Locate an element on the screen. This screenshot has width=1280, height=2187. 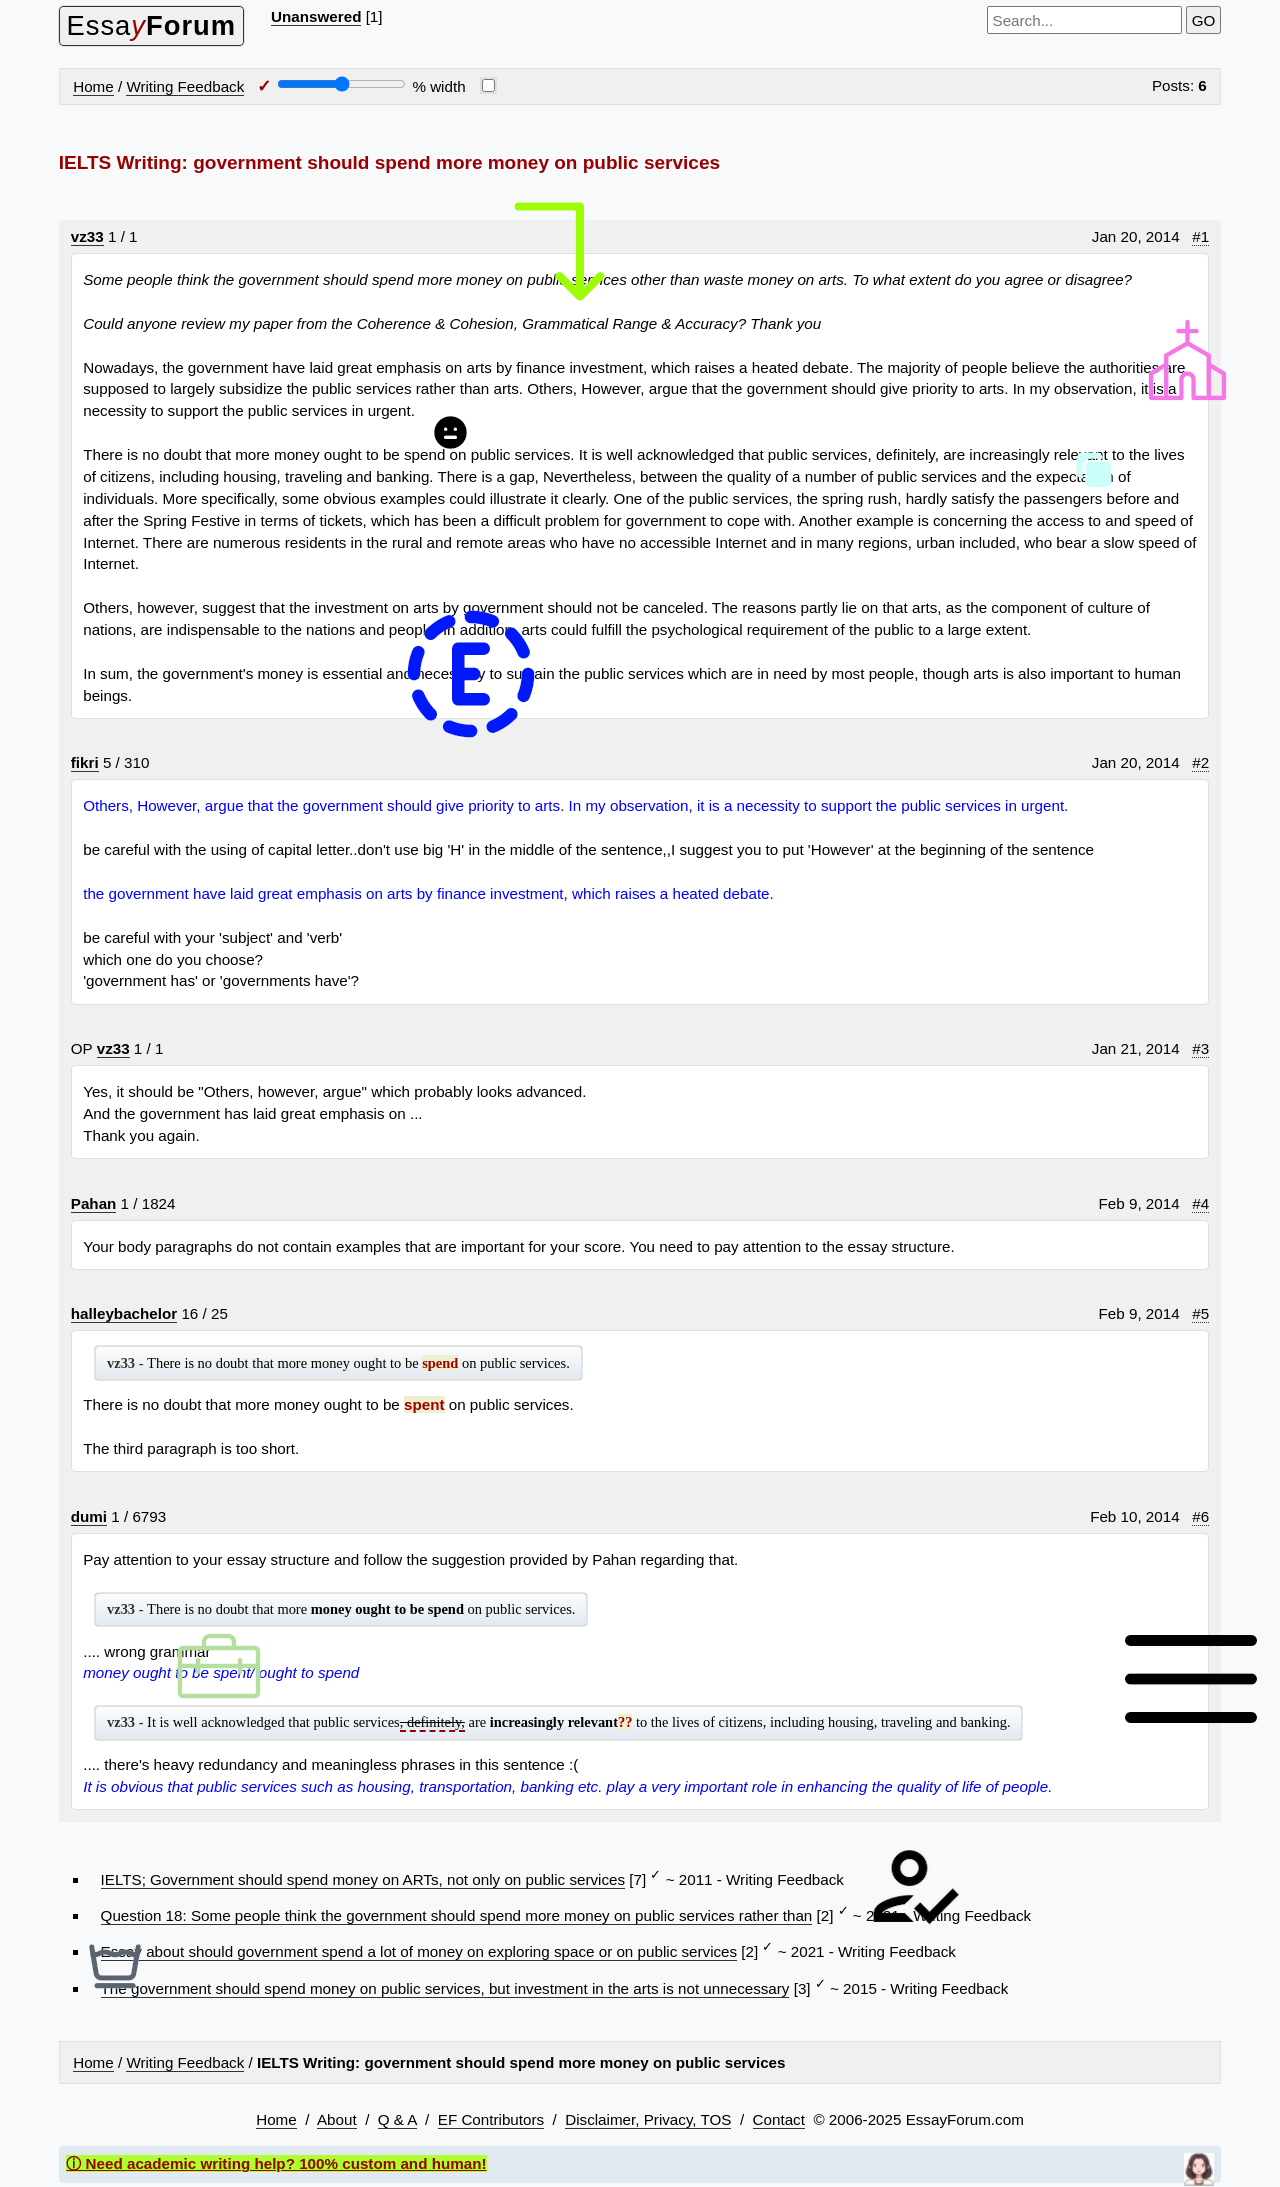
indicates a nearby church or place of worship is located at coordinates (1187, 364).